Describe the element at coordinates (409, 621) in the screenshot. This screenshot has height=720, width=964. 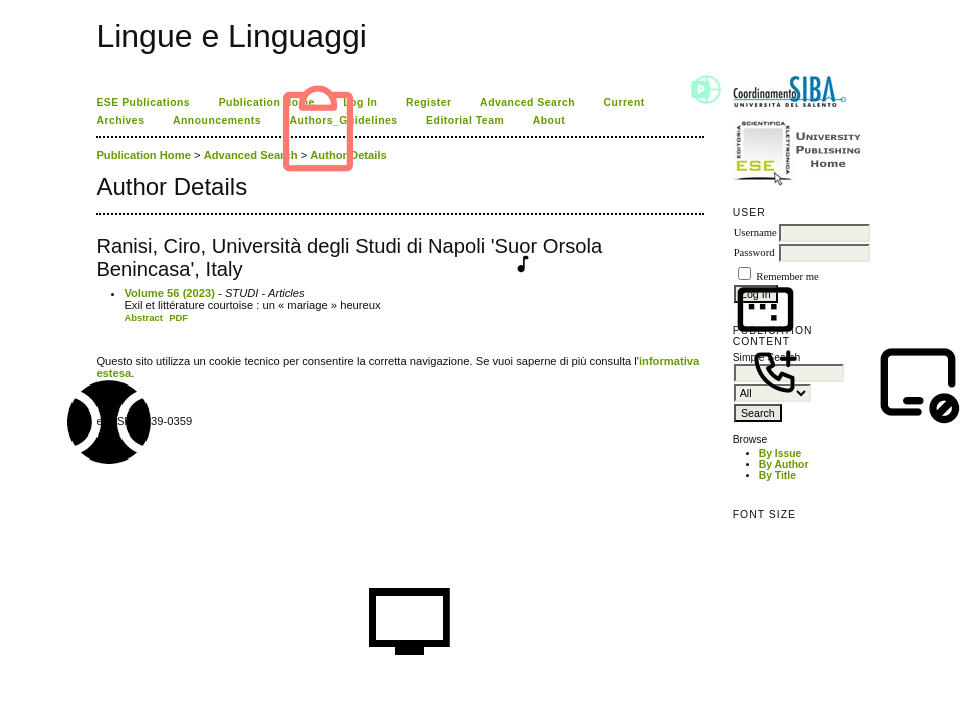
I see `access personal video content` at that location.